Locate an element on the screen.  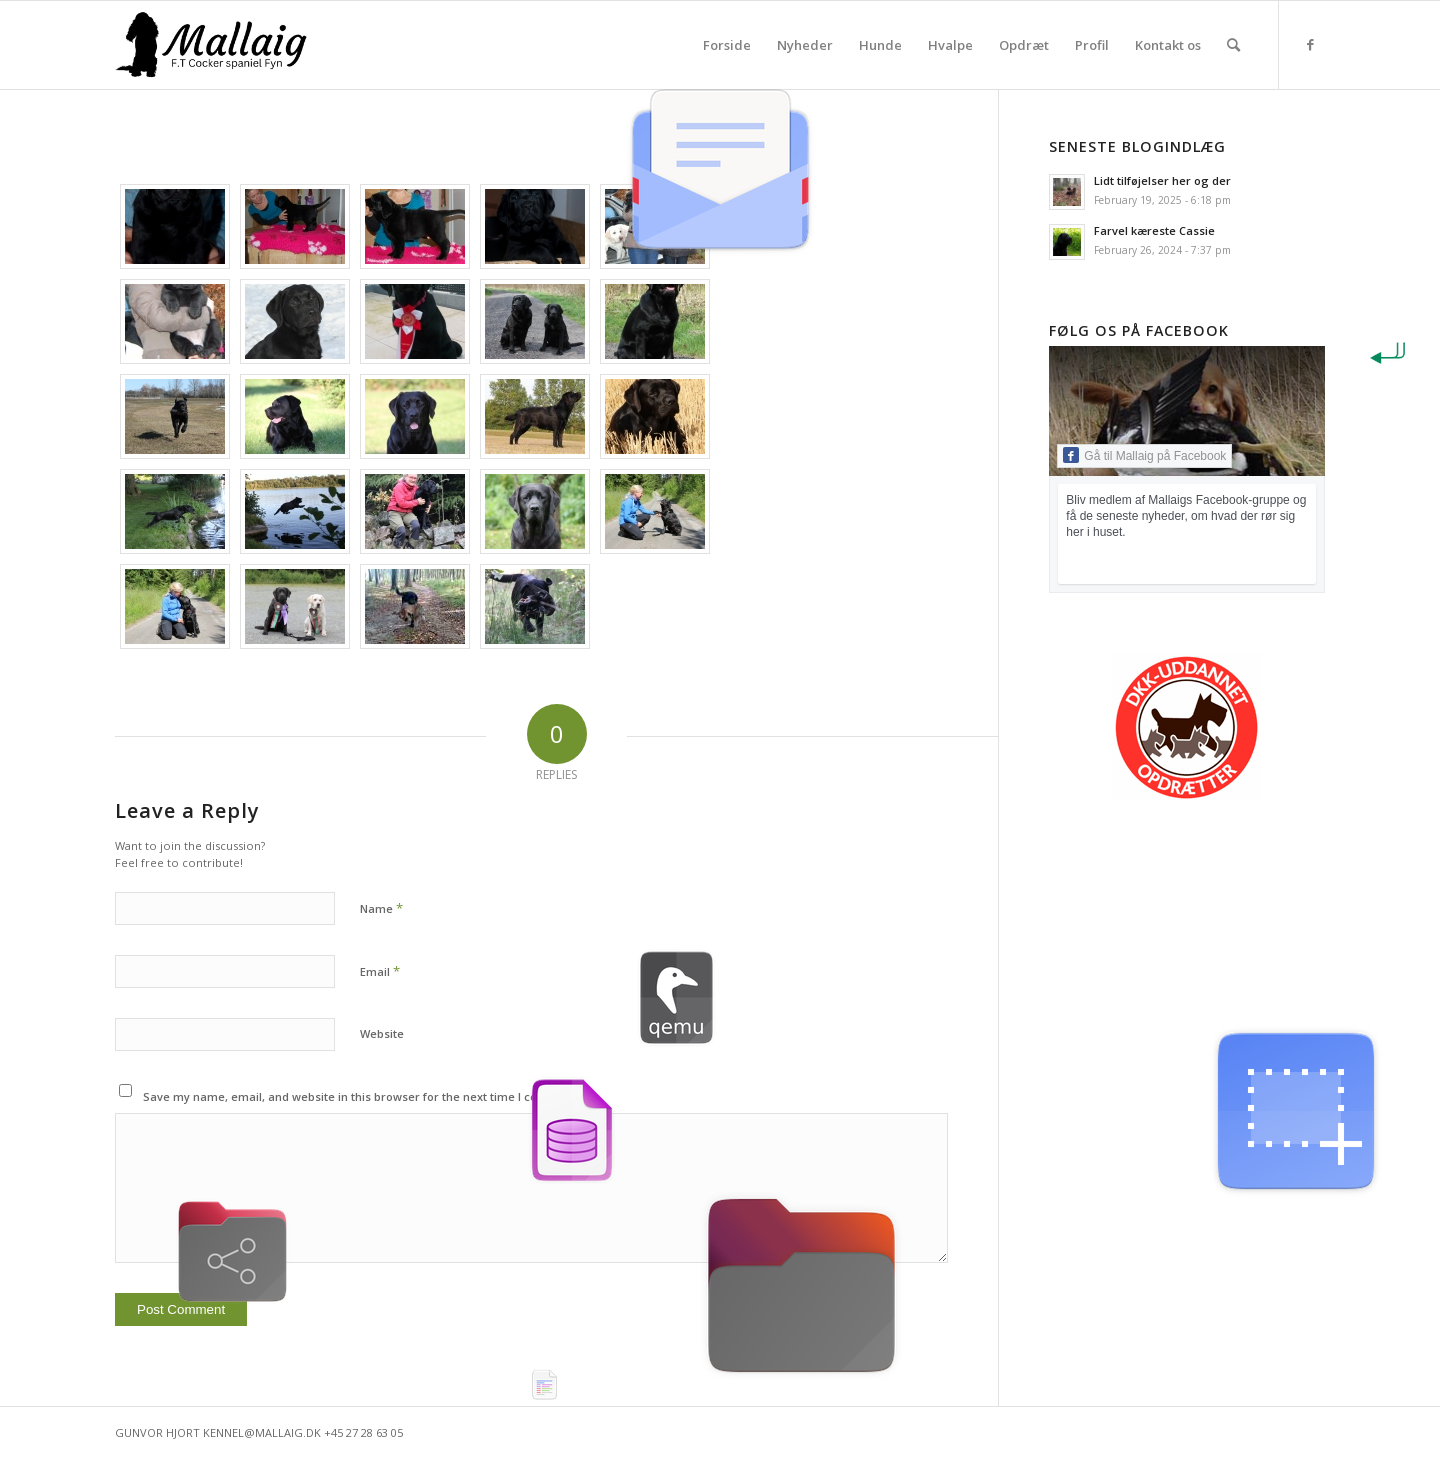
a script or code file is located at coordinates (544, 1384).